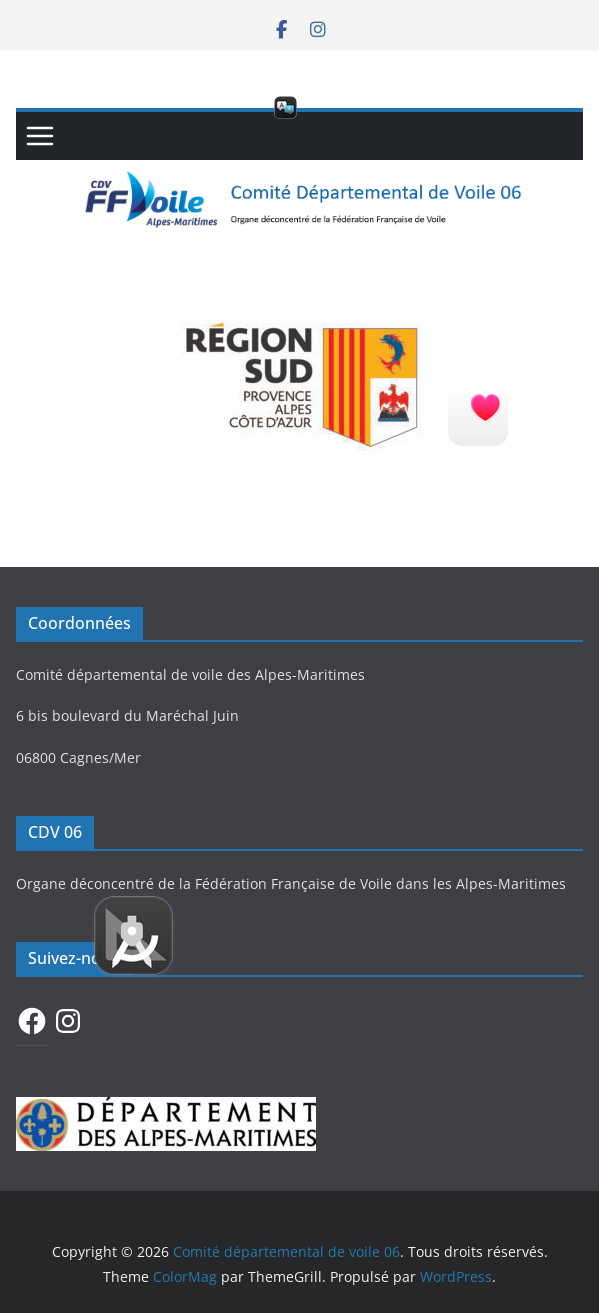  I want to click on open accessories or utility applications, so click(133, 935).